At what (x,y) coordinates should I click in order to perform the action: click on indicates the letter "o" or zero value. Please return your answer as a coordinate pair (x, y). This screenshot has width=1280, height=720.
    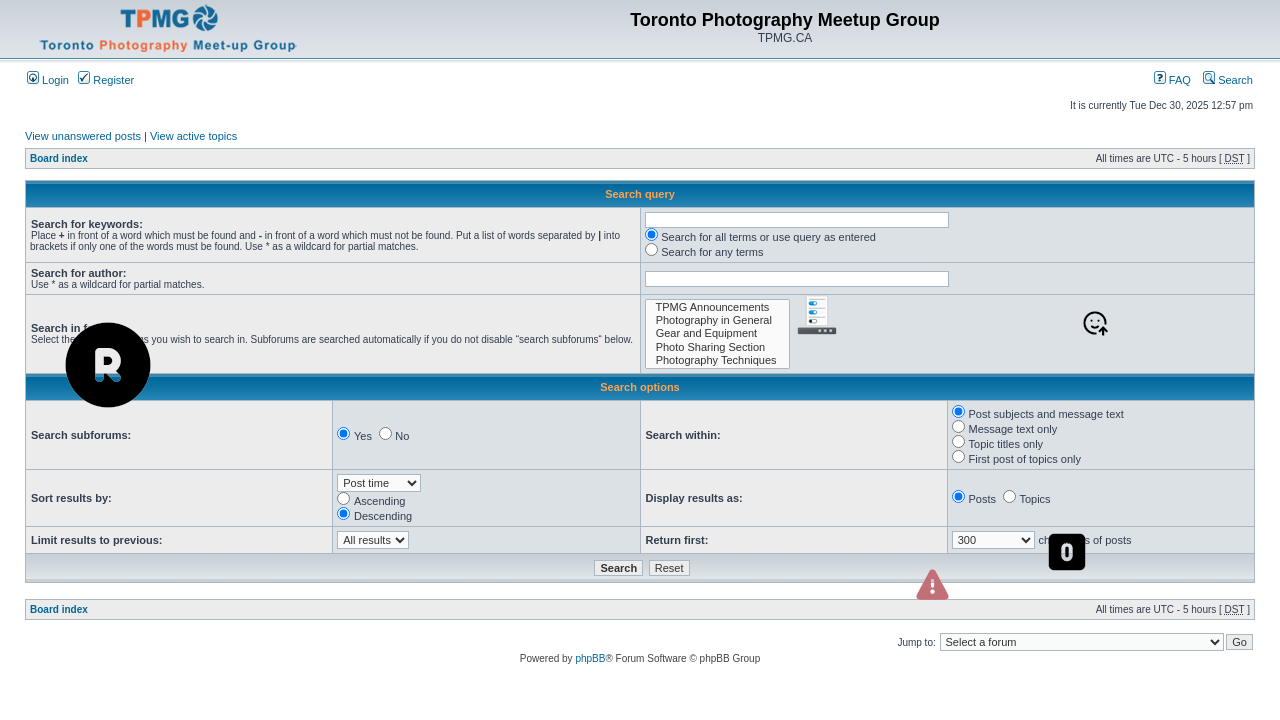
    Looking at the image, I should click on (1067, 552).